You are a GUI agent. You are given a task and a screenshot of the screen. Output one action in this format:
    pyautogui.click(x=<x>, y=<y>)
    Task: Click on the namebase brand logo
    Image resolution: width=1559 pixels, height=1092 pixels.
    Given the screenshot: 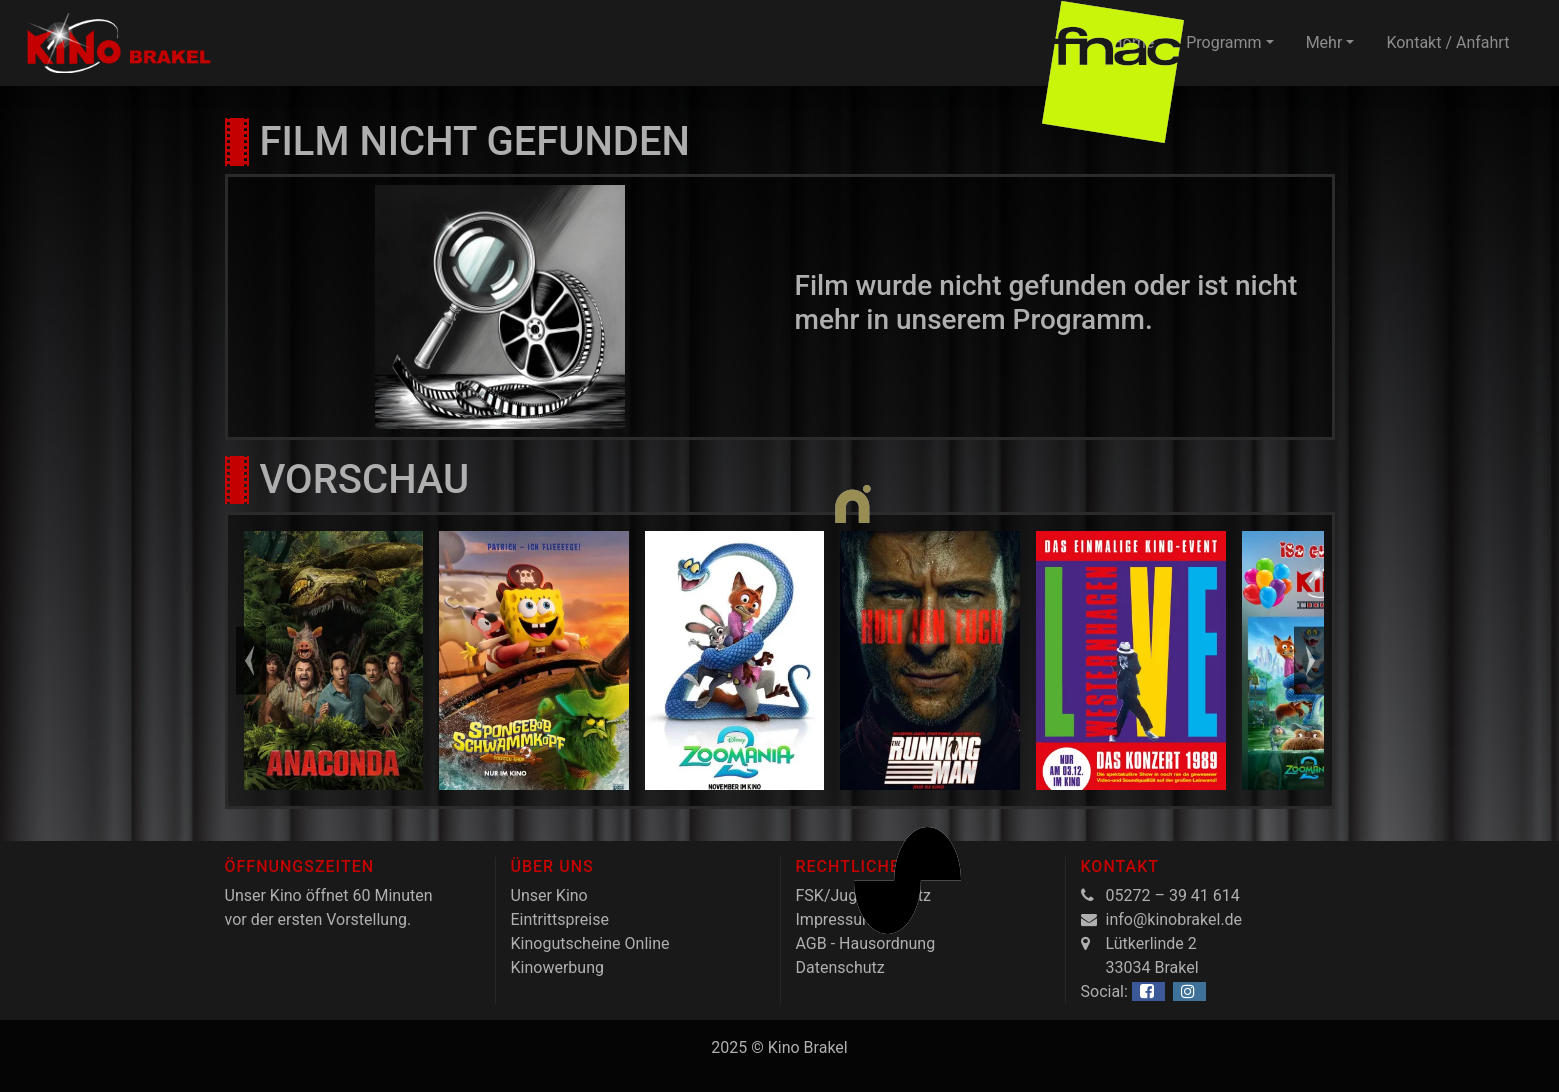 What is the action you would take?
    pyautogui.click(x=853, y=504)
    